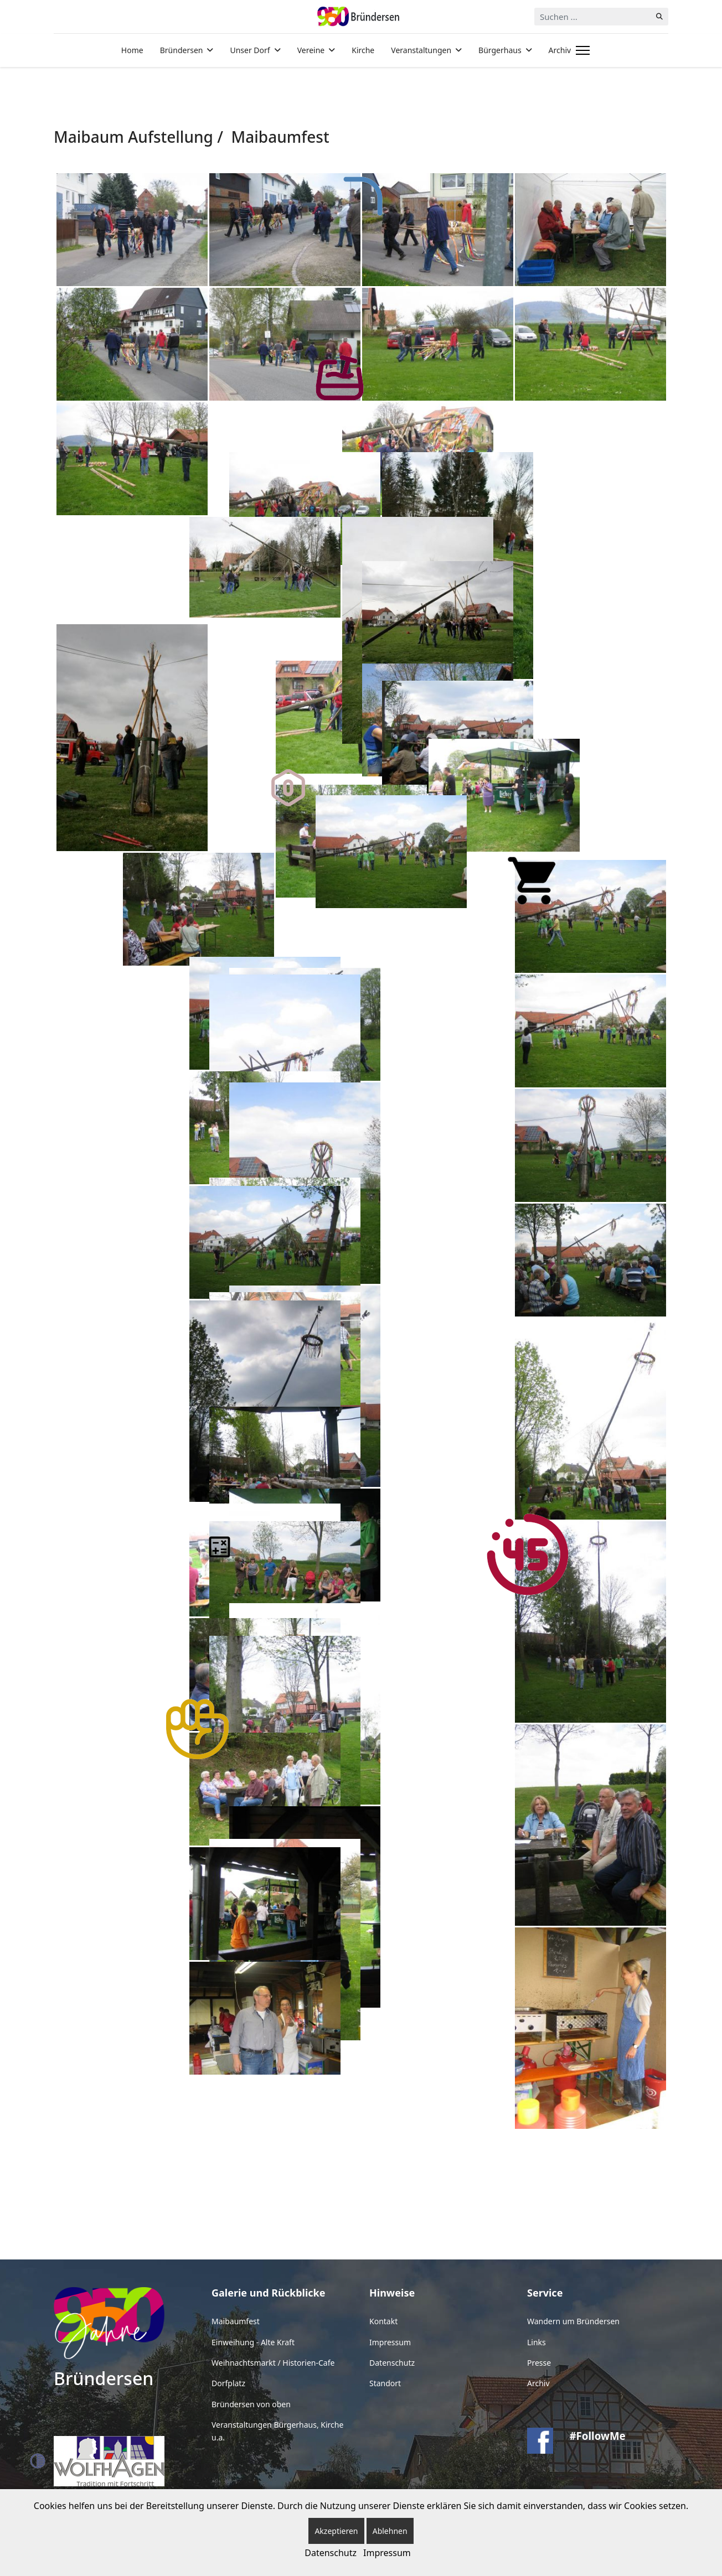  What do you see at coordinates (528, 1554) in the screenshot?
I see `set a 45-minute timer or duration` at bounding box center [528, 1554].